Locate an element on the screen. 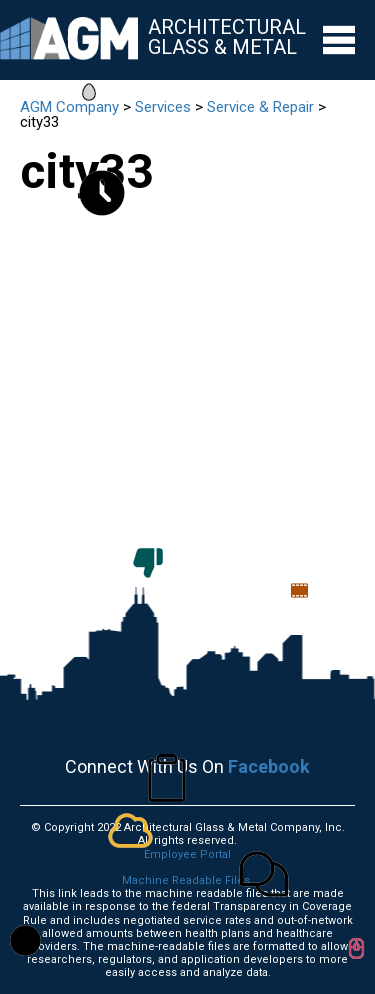  access cloud storage is located at coordinates (130, 830).